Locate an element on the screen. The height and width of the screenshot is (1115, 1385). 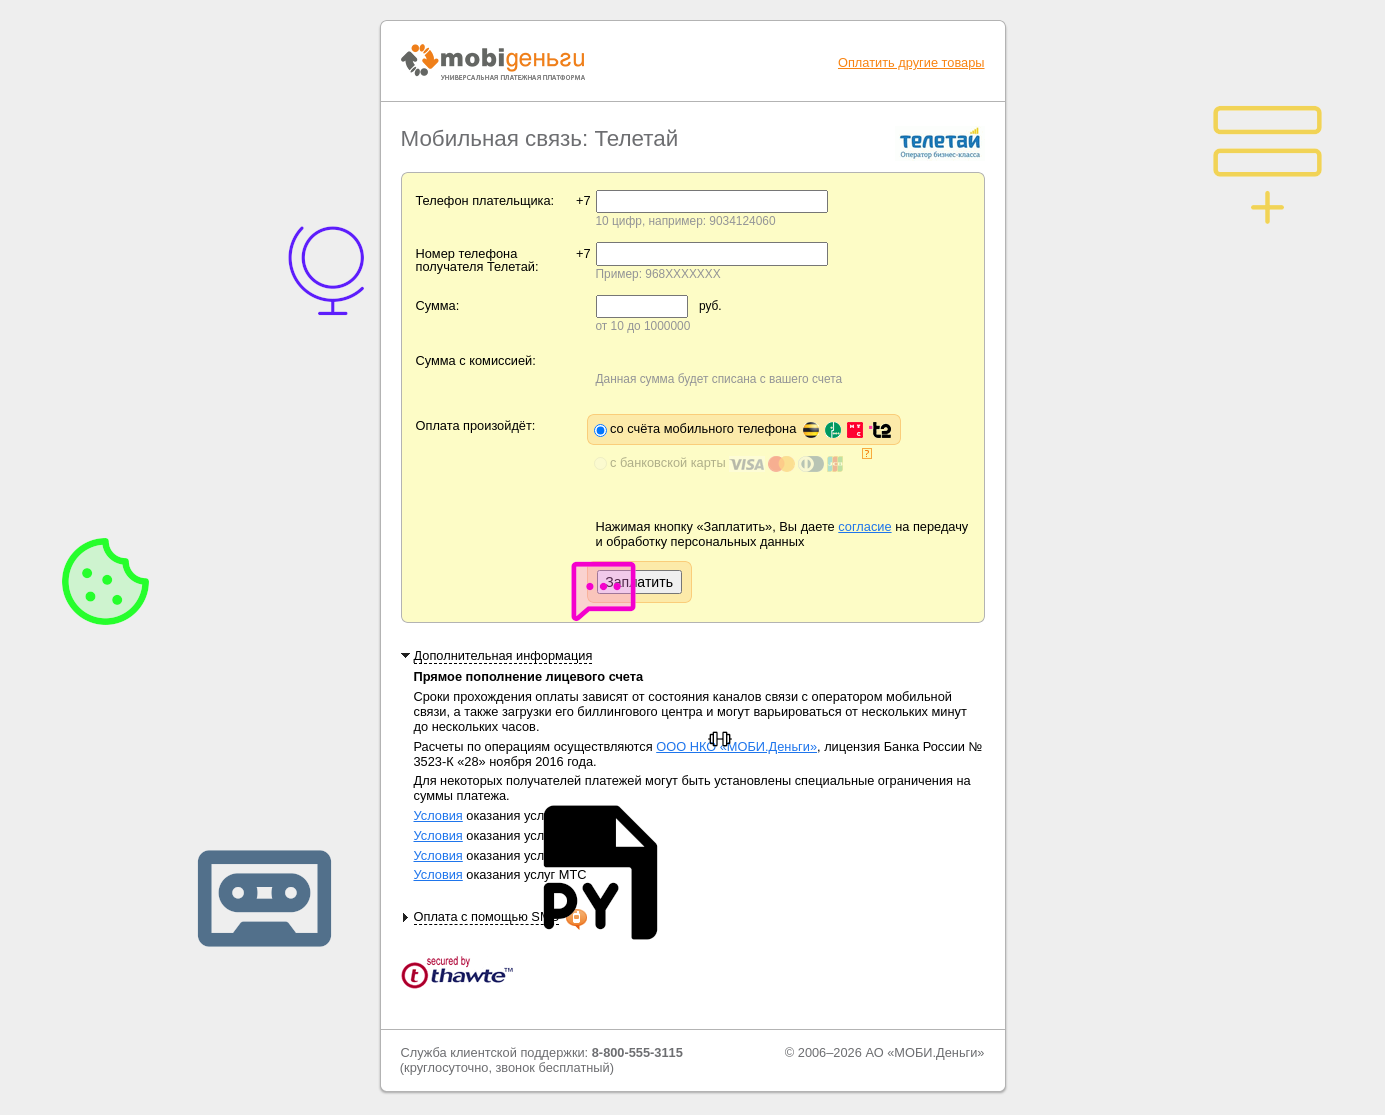
view global or worldwide settings is located at coordinates (329, 267).